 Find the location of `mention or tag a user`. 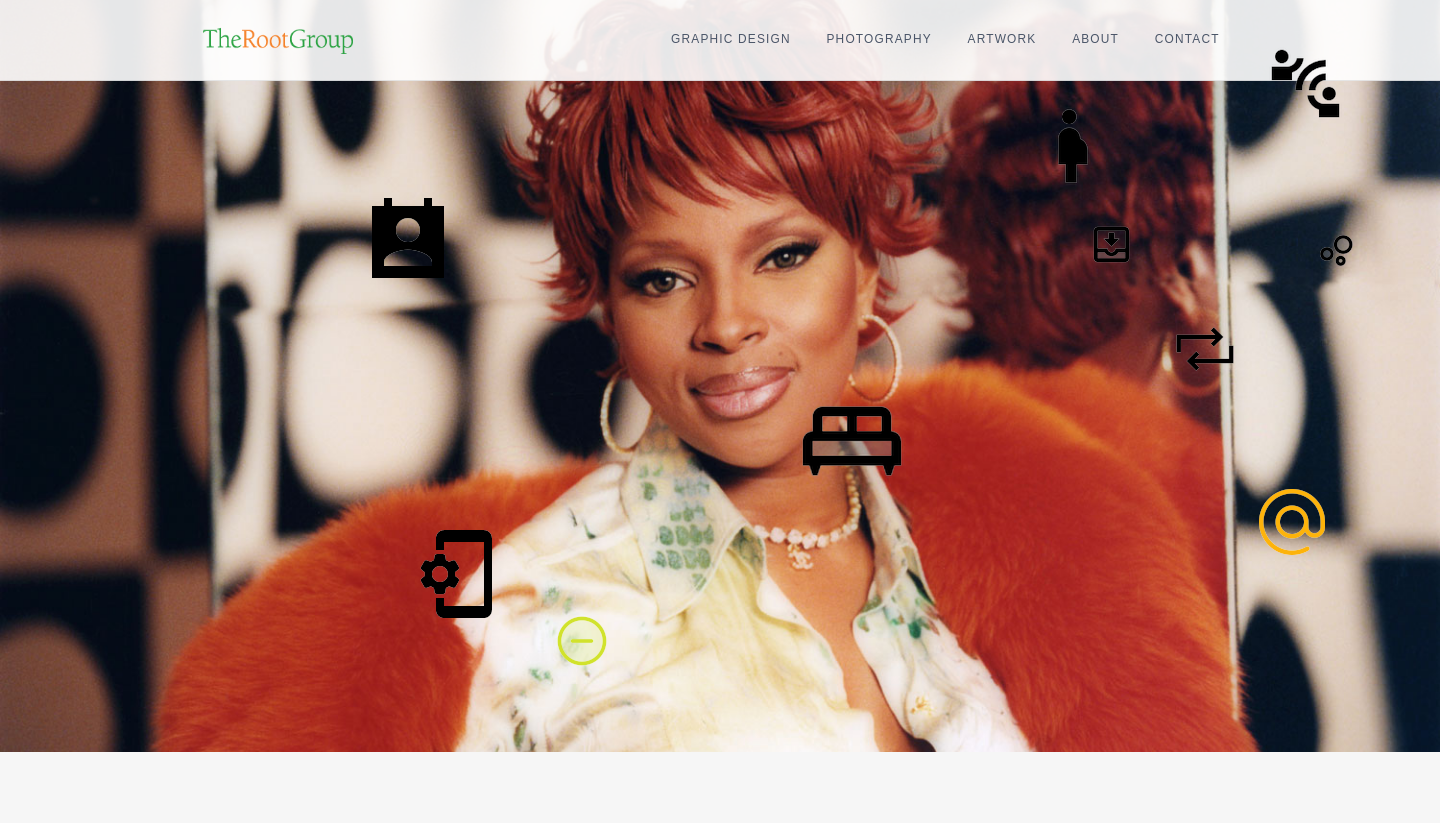

mention or tag a user is located at coordinates (1292, 522).